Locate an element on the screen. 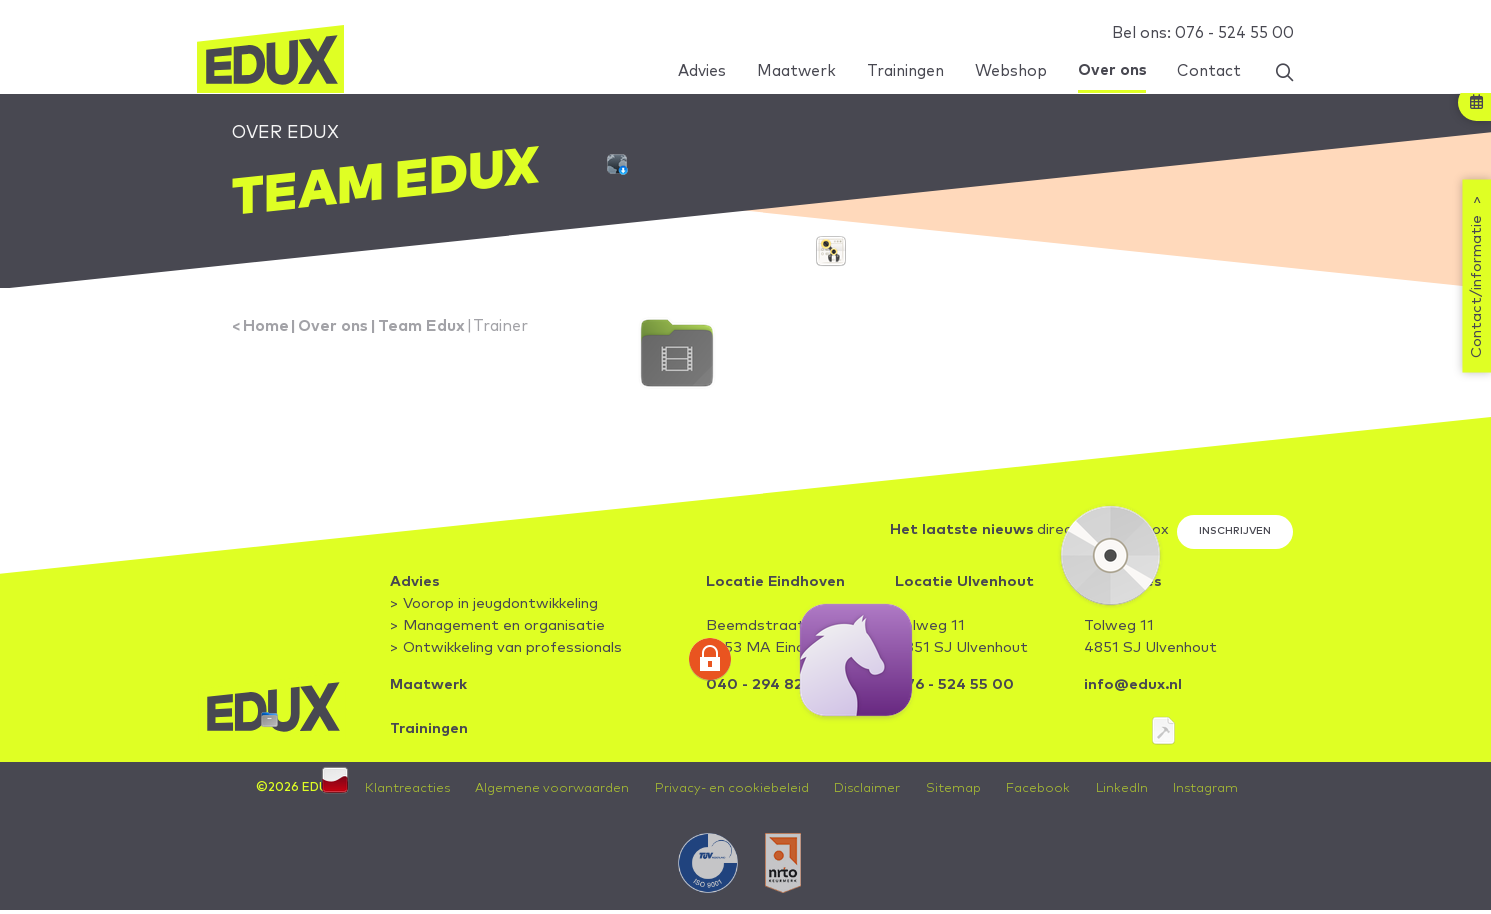 The width and height of the screenshot is (1491, 914). open wine application for running windows programs is located at coordinates (335, 780).